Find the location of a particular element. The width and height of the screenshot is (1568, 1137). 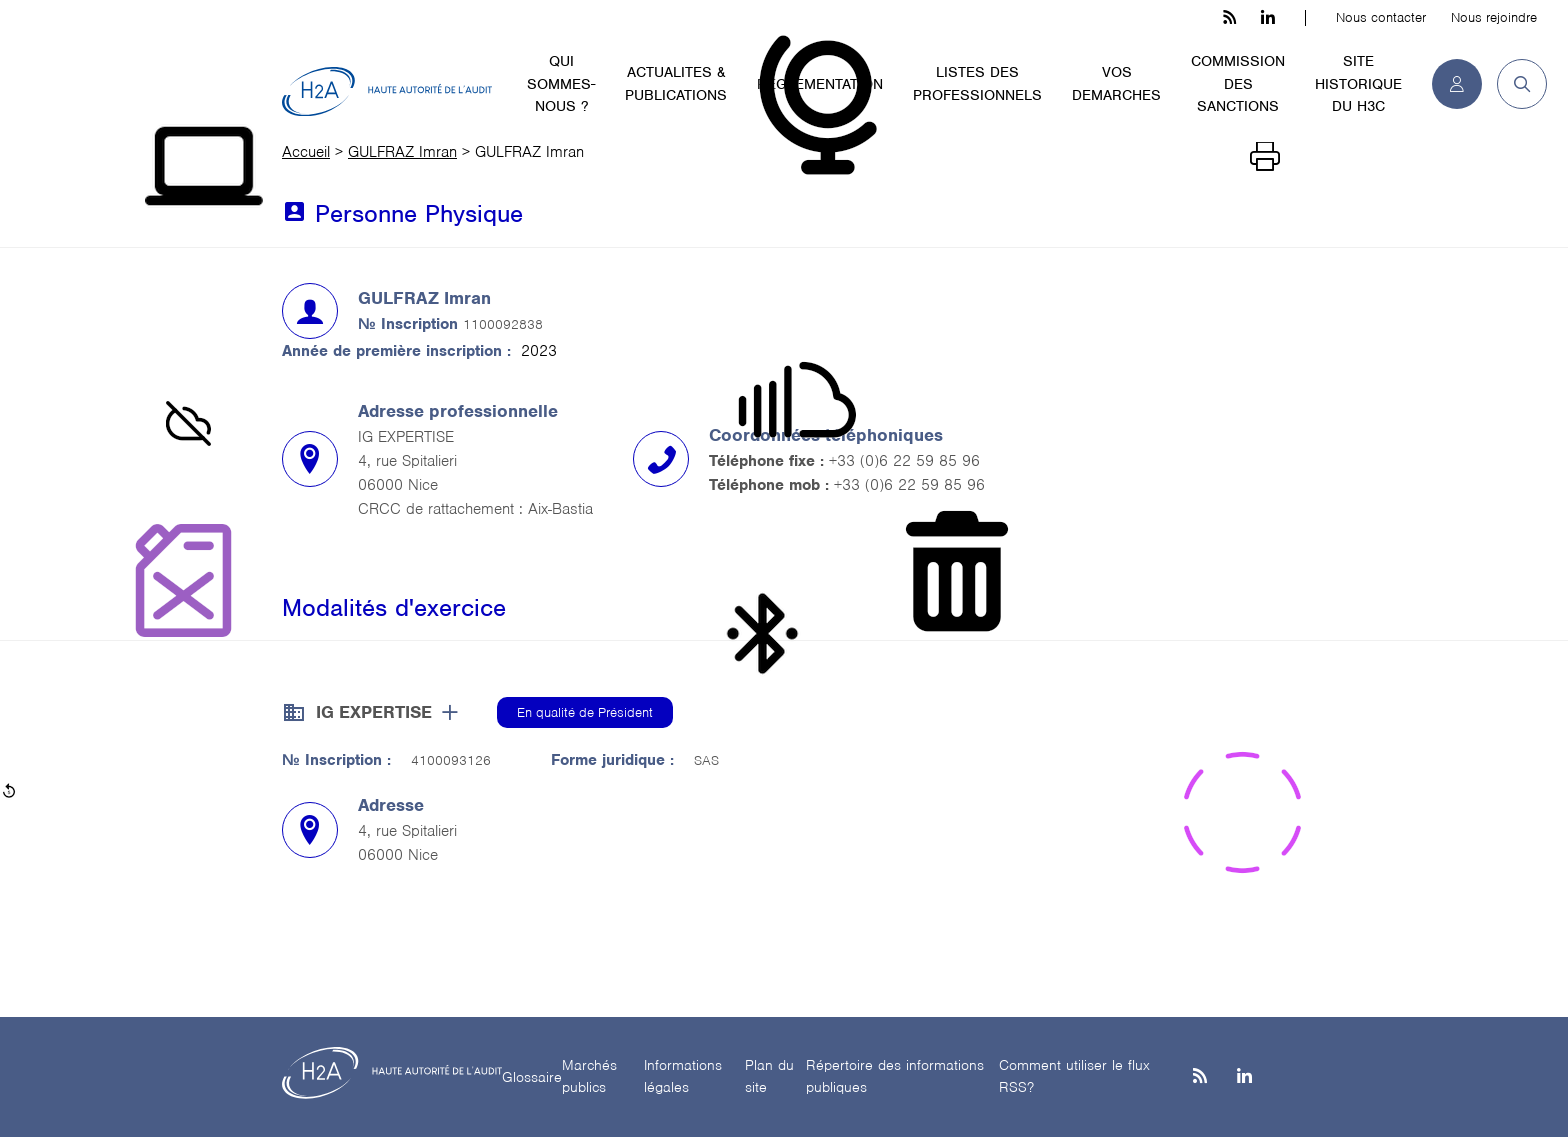

rewind video by 5 seconds is located at coordinates (9, 791).